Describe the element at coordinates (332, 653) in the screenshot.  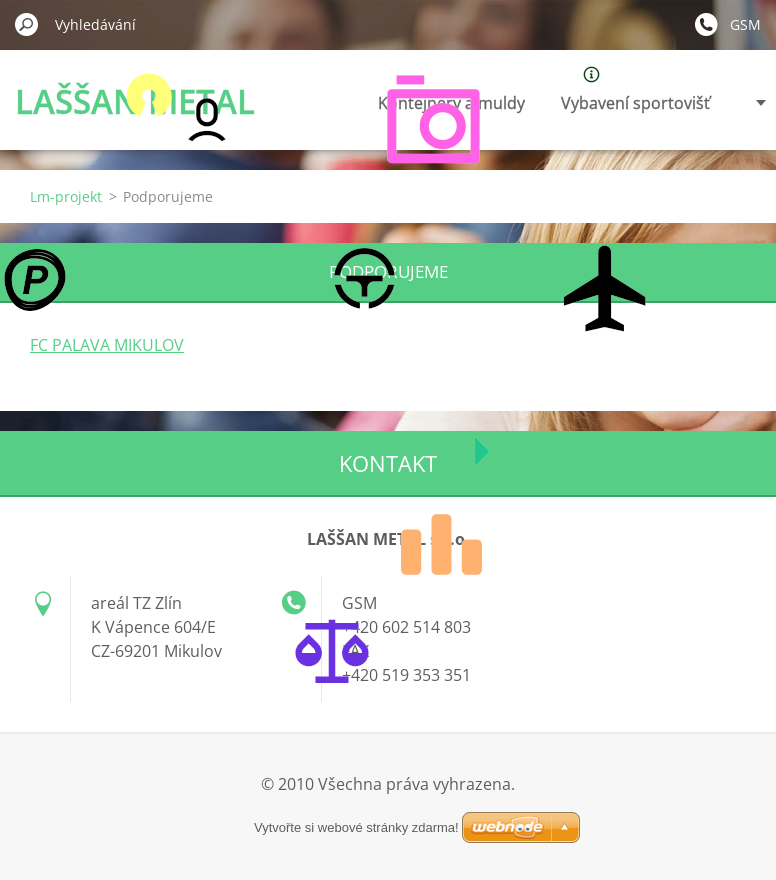
I see `access legal or terms of service information` at that location.